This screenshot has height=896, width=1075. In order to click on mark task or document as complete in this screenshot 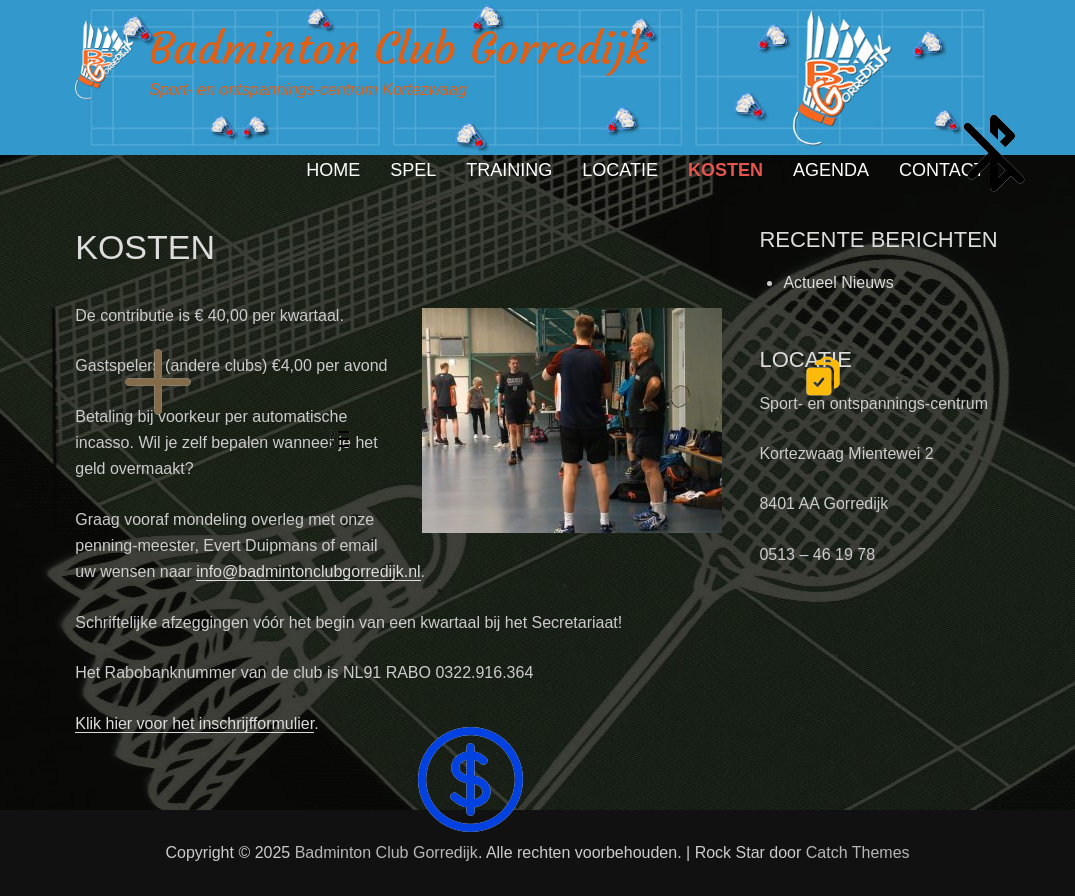, I will do `click(823, 376)`.